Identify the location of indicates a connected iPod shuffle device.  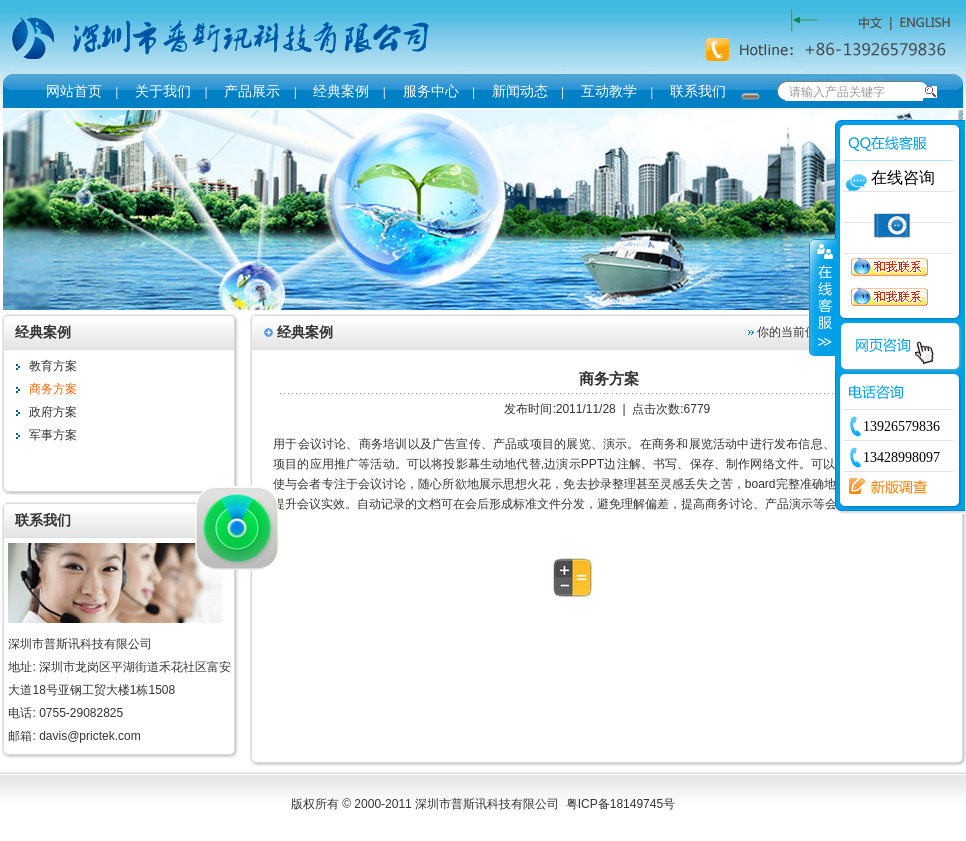
(892, 219).